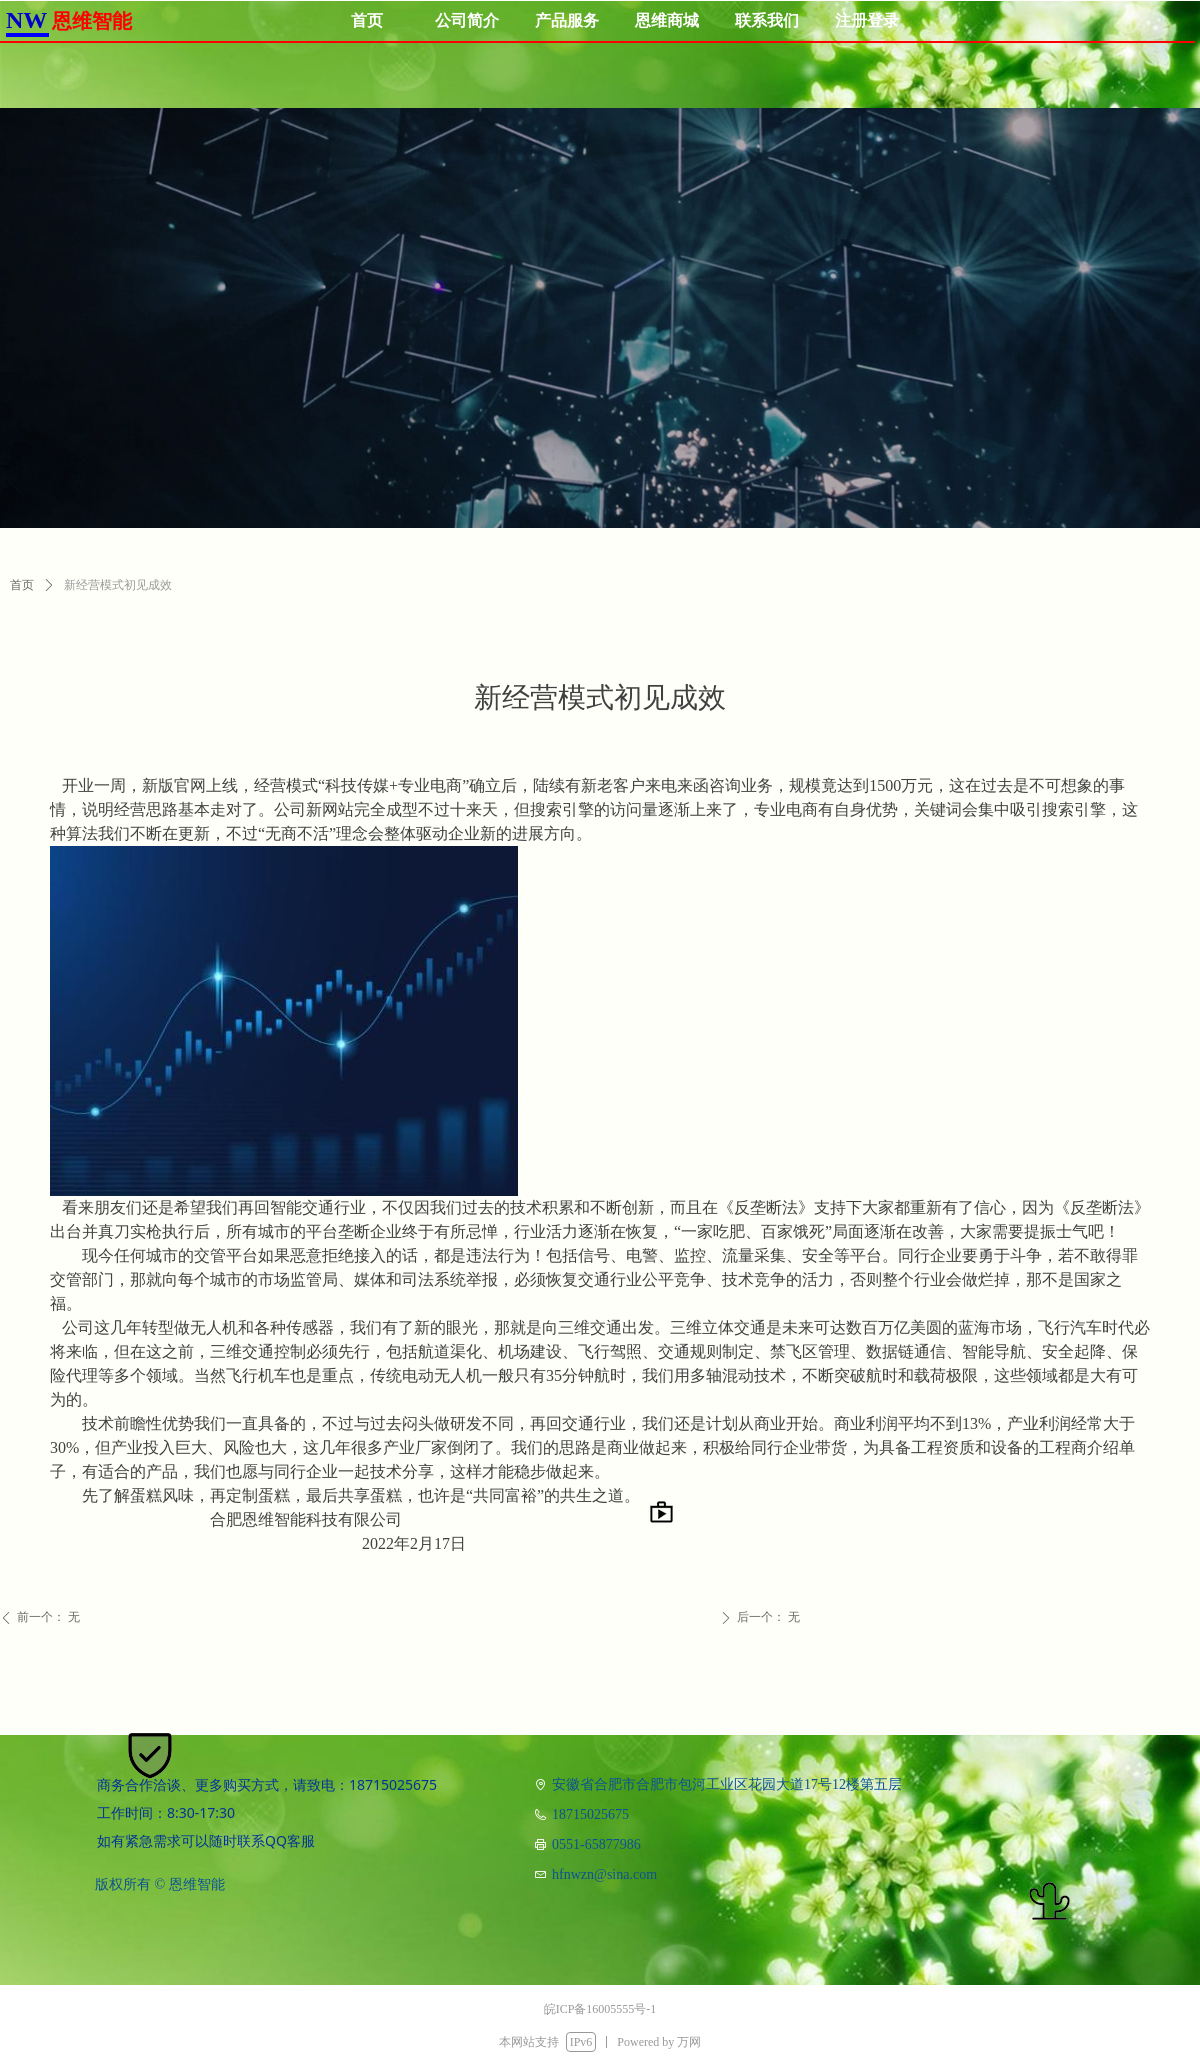  I want to click on open the shop or store, so click(661, 1512).